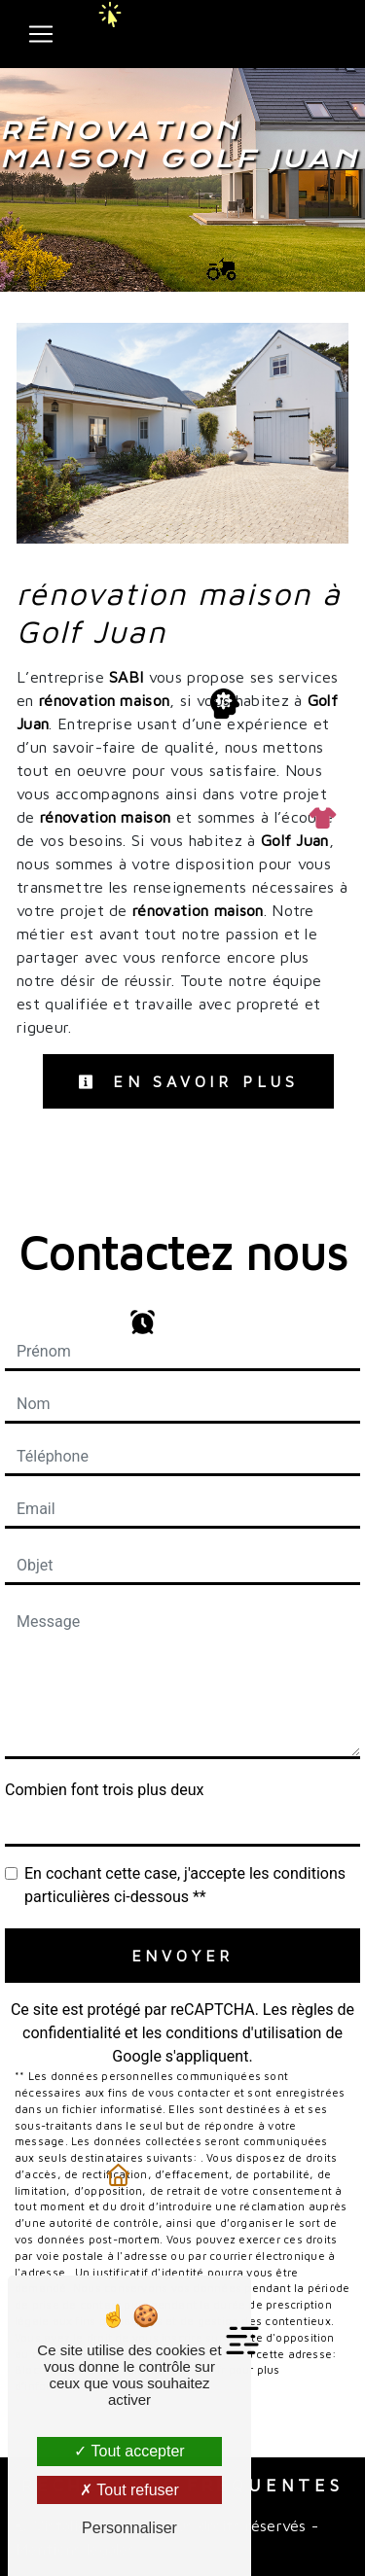 This screenshot has height=2576, width=365. What do you see at coordinates (118, 2174) in the screenshot?
I see `navigate to the home screen` at bounding box center [118, 2174].